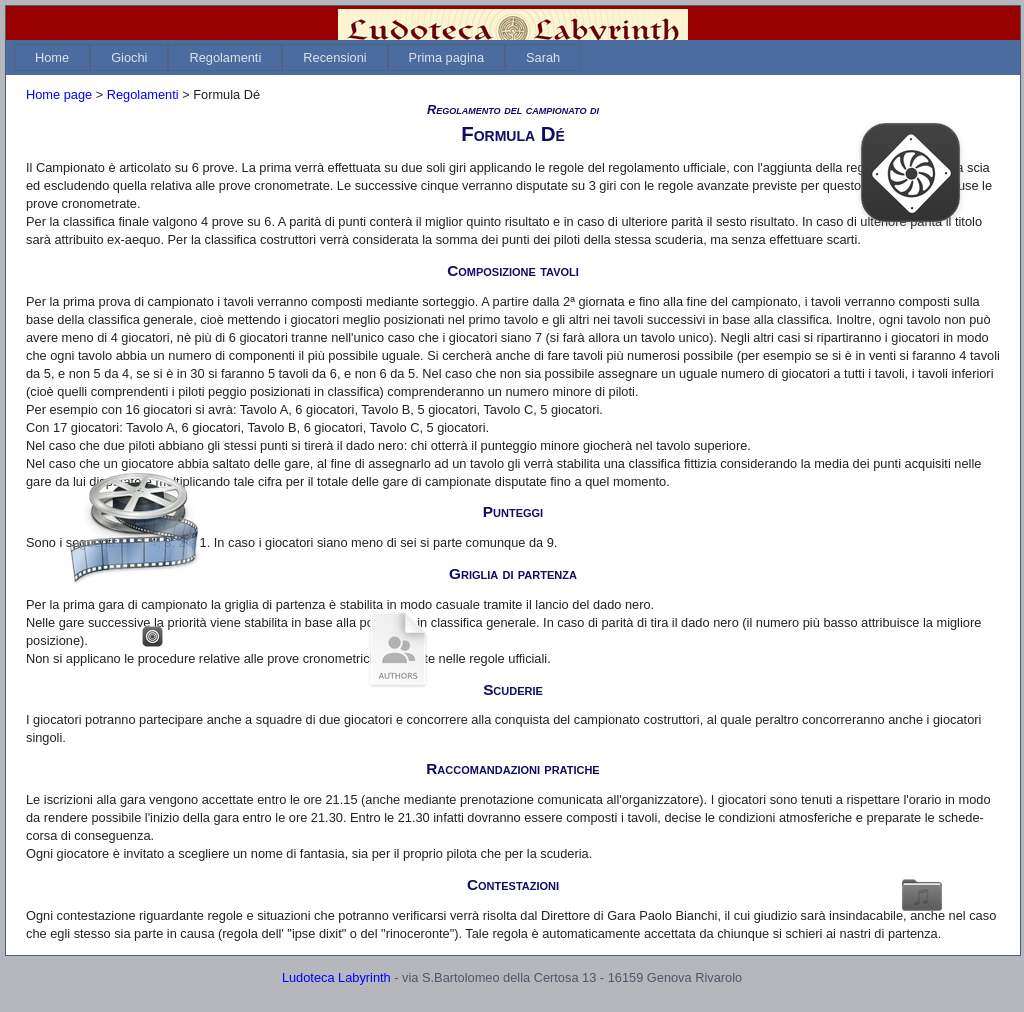 This screenshot has width=1024, height=1012. I want to click on open system engineering or hardware settings, so click(910, 172).